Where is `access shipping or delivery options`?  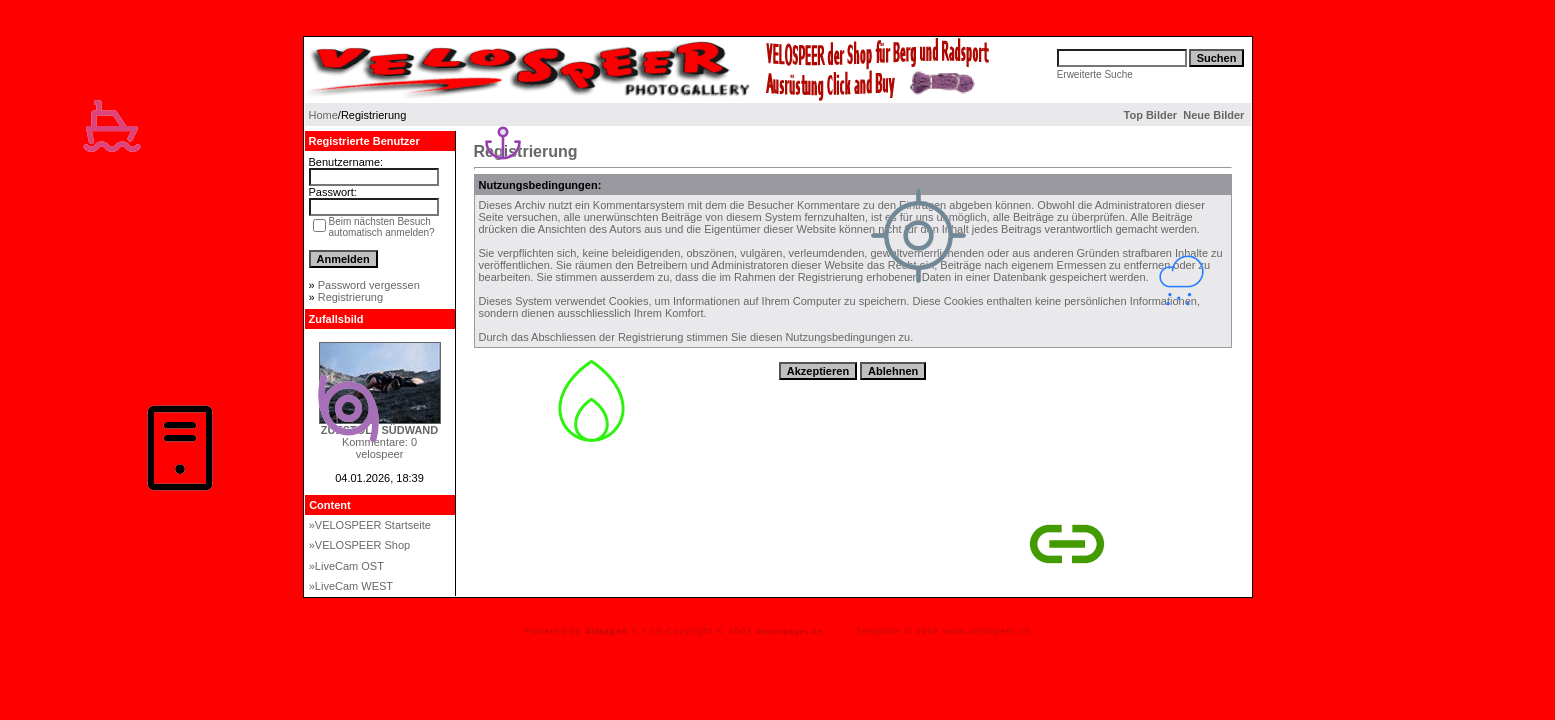
access shipping or delivery options is located at coordinates (112, 126).